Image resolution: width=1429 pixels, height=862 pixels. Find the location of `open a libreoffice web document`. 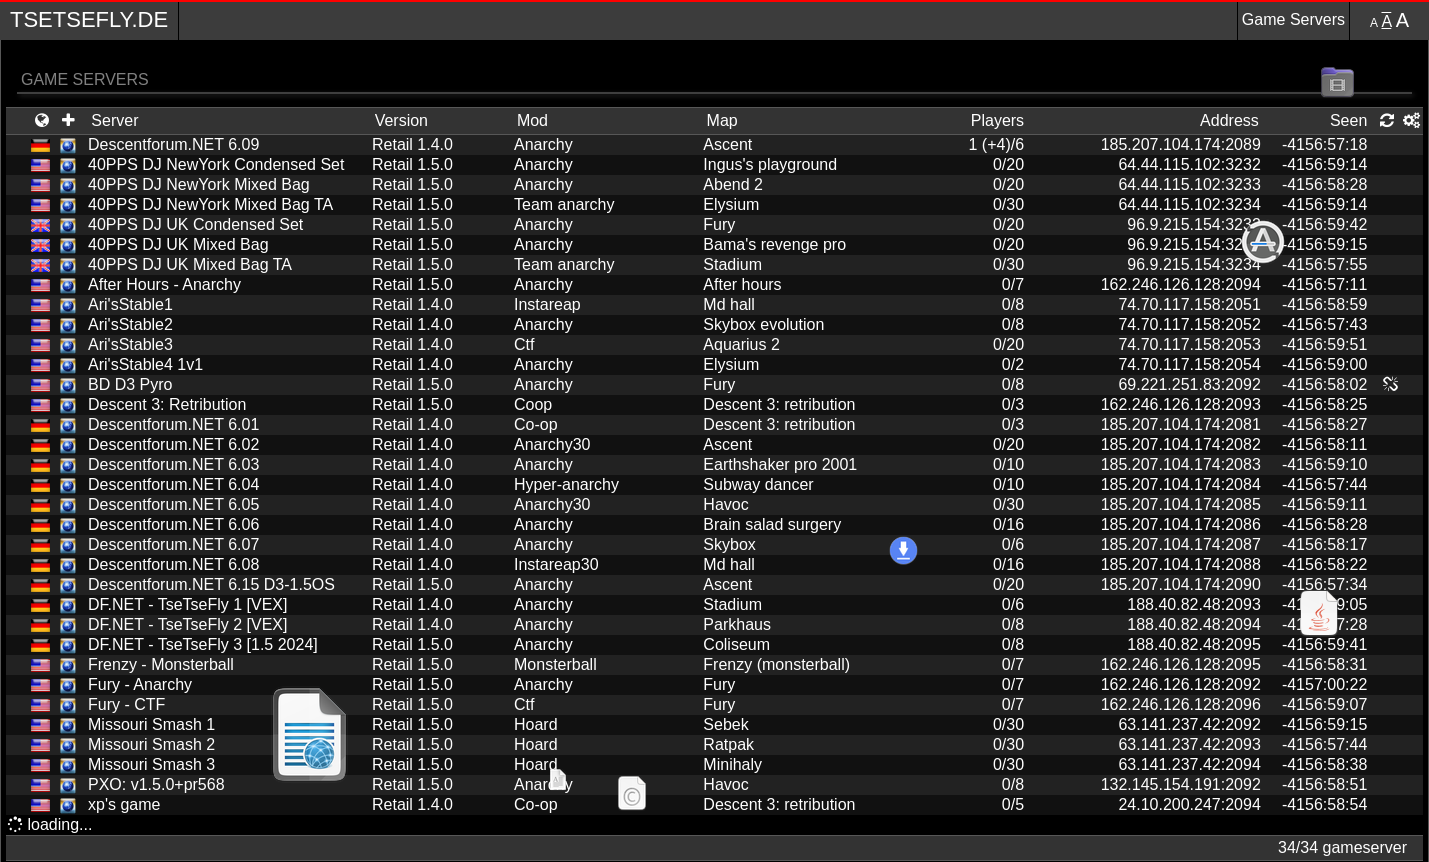

open a libreoffice web document is located at coordinates (309, 734).